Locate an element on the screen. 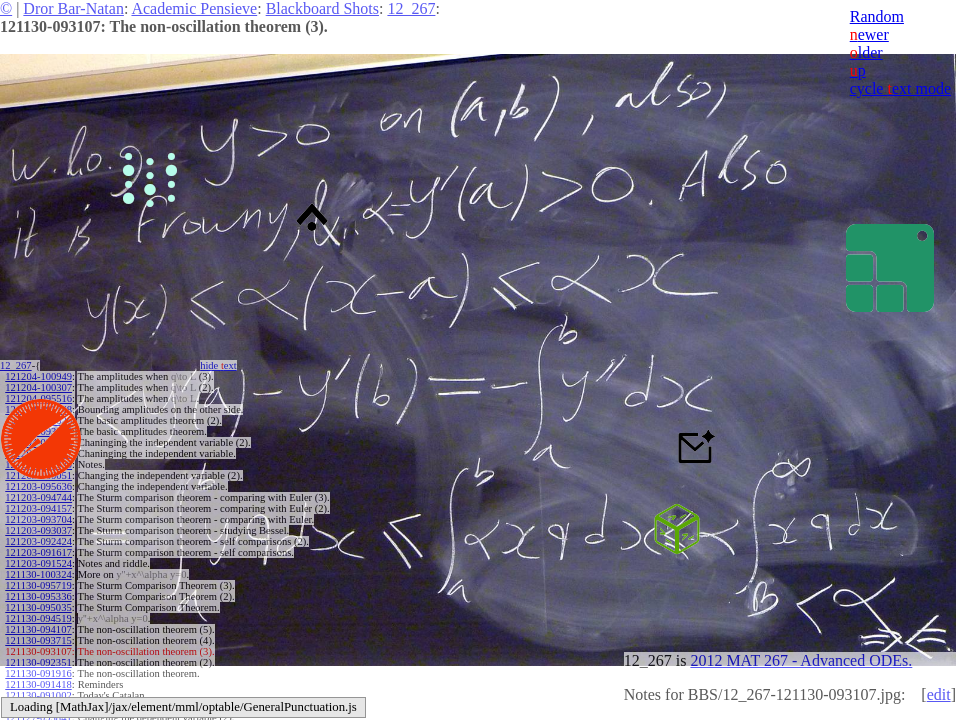 This screenshot has height=720, width=956. LVGL graphics library logo is located at coordinates (890, 268).